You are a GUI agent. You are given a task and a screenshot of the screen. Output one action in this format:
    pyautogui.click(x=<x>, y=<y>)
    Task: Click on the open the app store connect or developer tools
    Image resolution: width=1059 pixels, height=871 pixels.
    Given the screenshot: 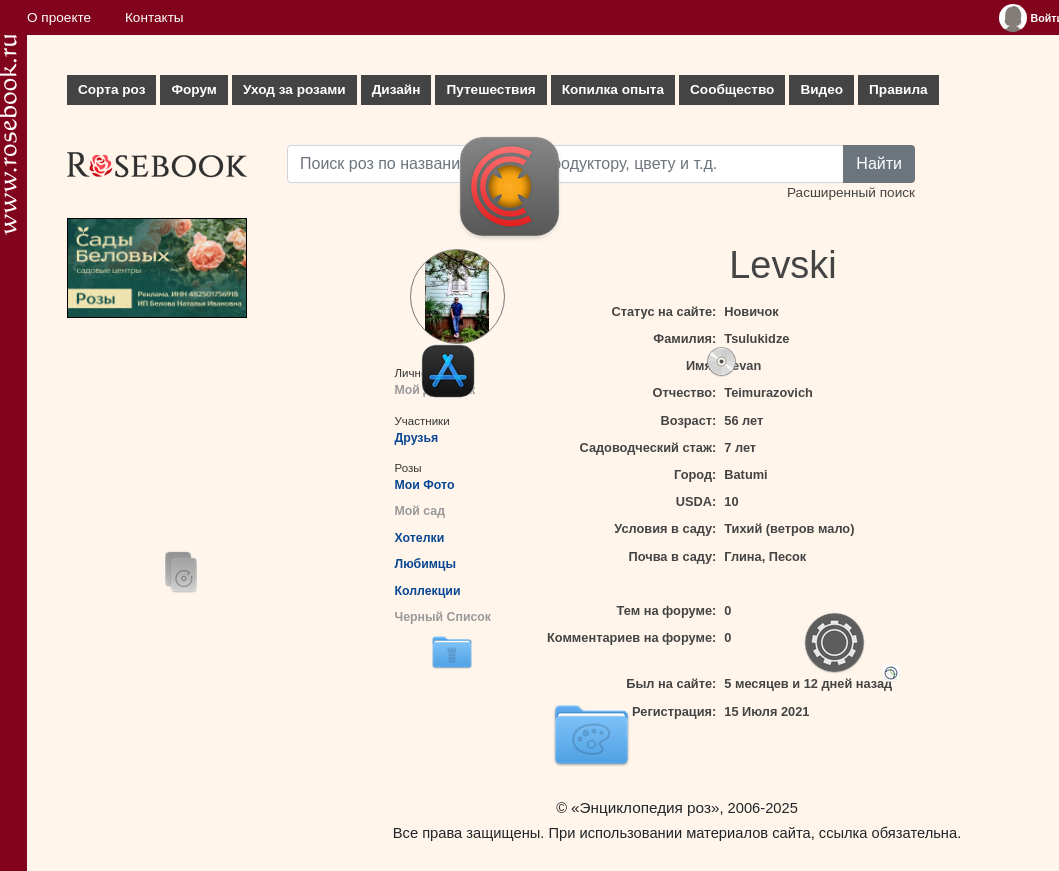 What is the action you would take?
    pyautogui.click(x=448, y=371)
    